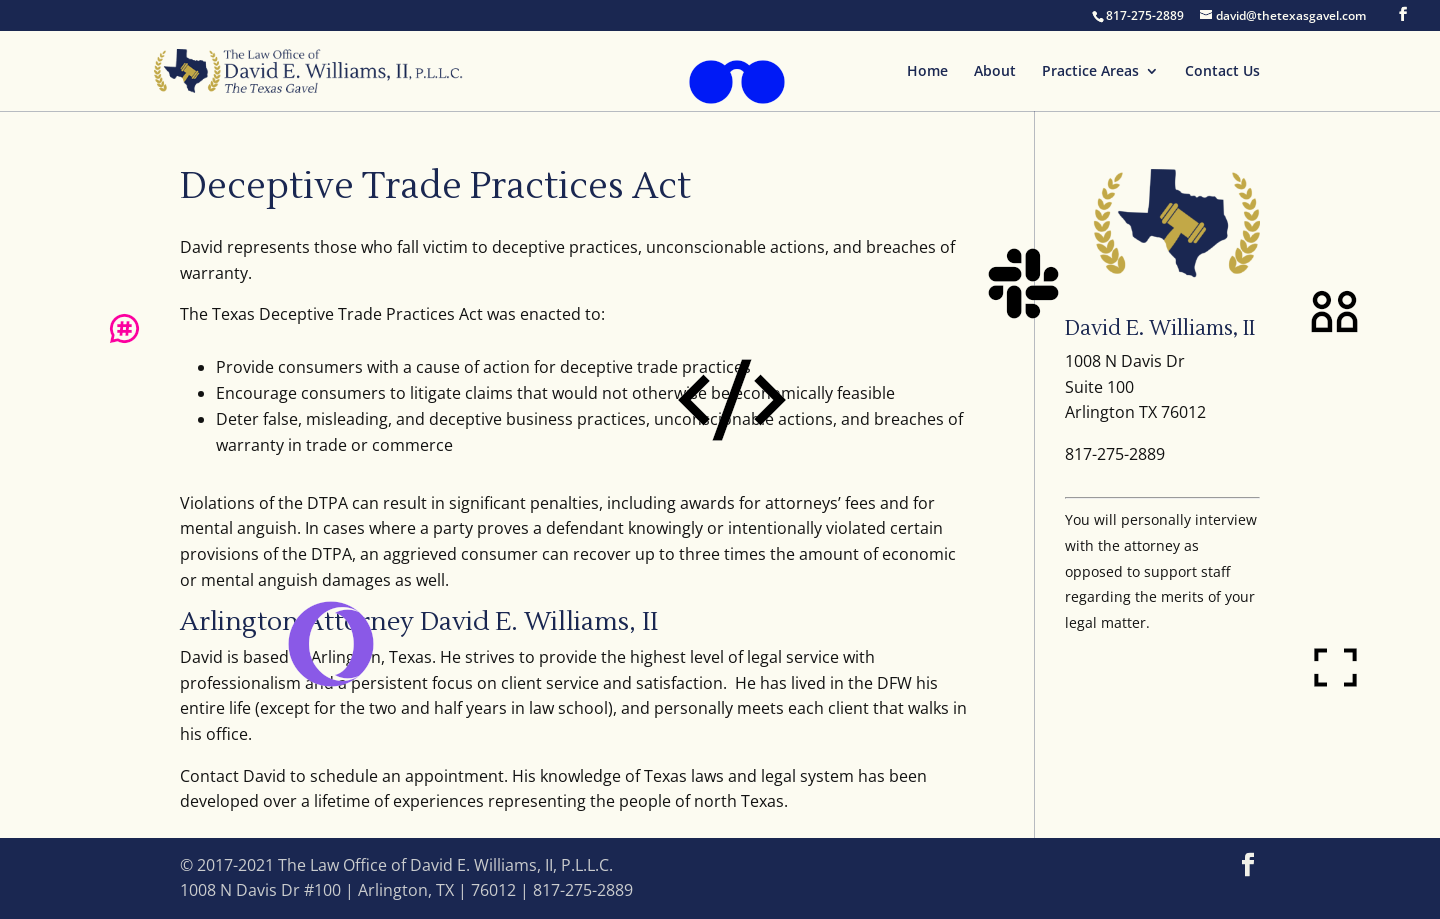 The width and height of the screenshot is (1440, 919). Describe the element at coordinates (1023, 283) in the screenshot. I see `open Slack messaging app` at that location.